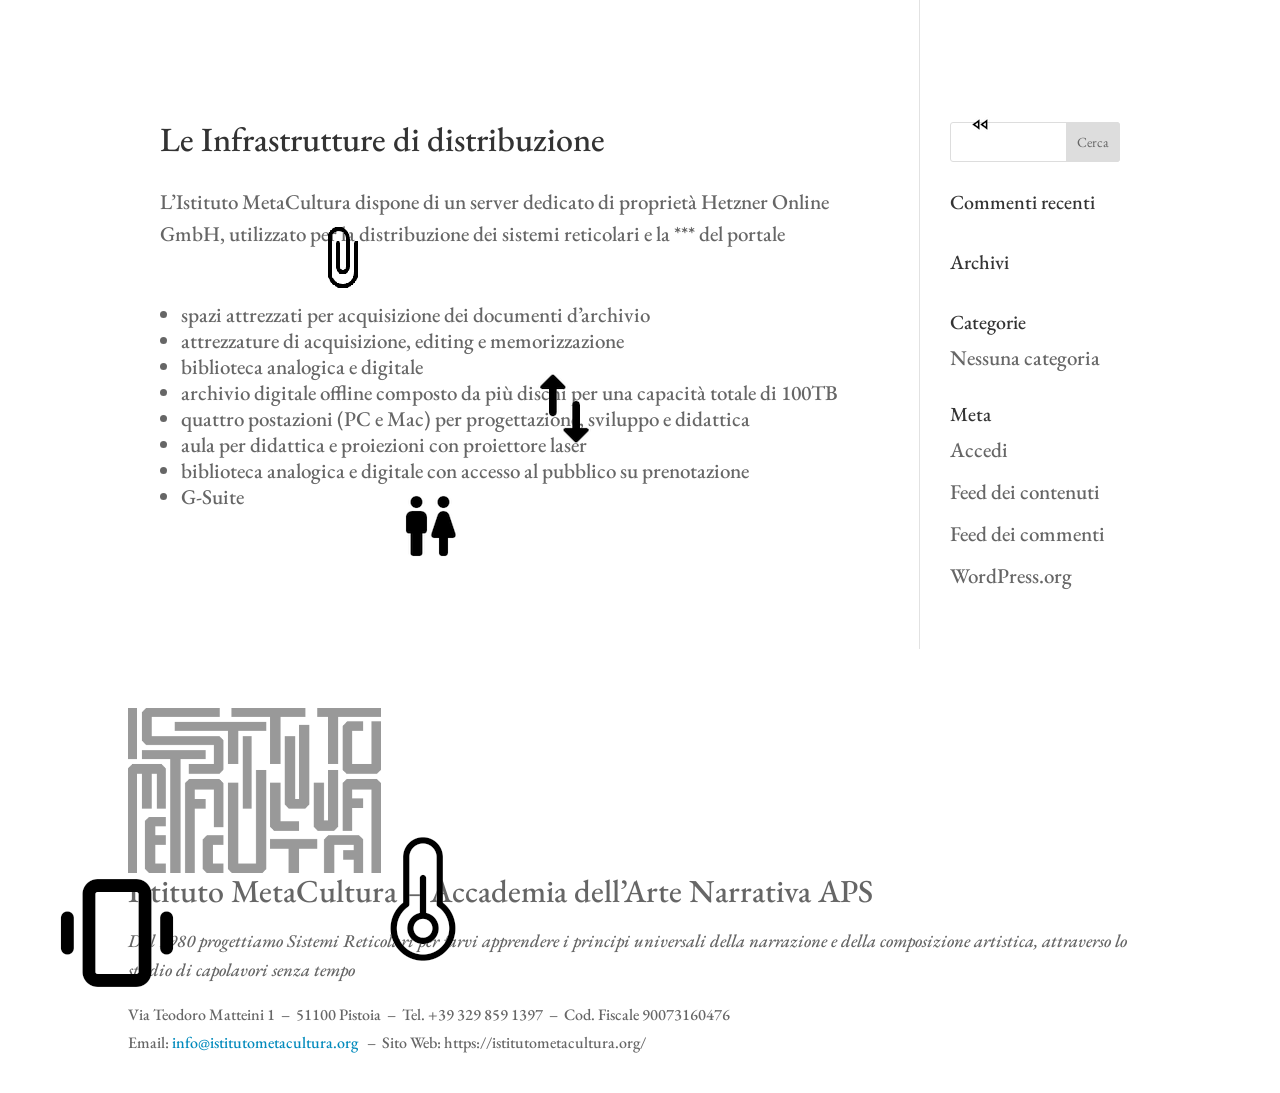 This screenshot has height=1093, width=1280. What do you see at coordinates (423, 899) in the screenshot?
I see `view current temperature reading` at bounding box center [423, 899].